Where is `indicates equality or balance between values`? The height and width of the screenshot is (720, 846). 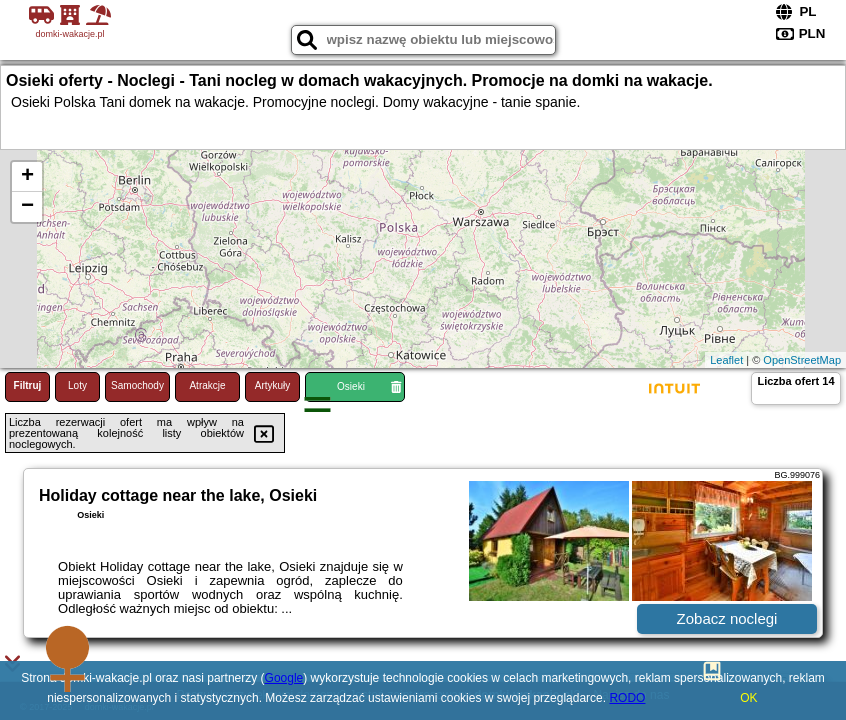 indicates equality or balance between values is located at coordinates (317, 404).